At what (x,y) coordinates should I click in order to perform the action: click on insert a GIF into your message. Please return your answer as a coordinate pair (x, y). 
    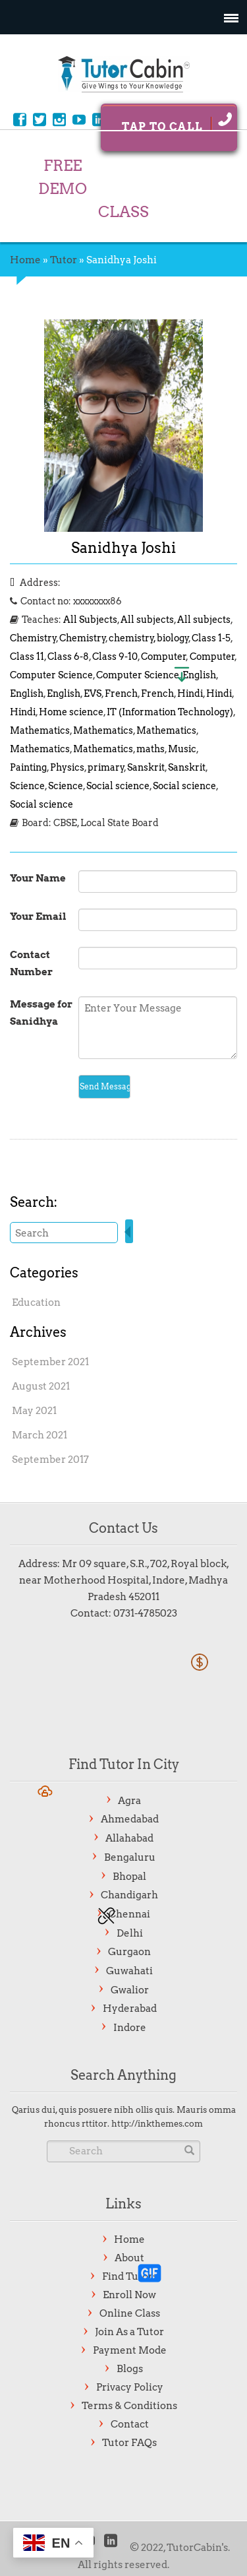
    Looking at the image, I should click on (150, 2273).